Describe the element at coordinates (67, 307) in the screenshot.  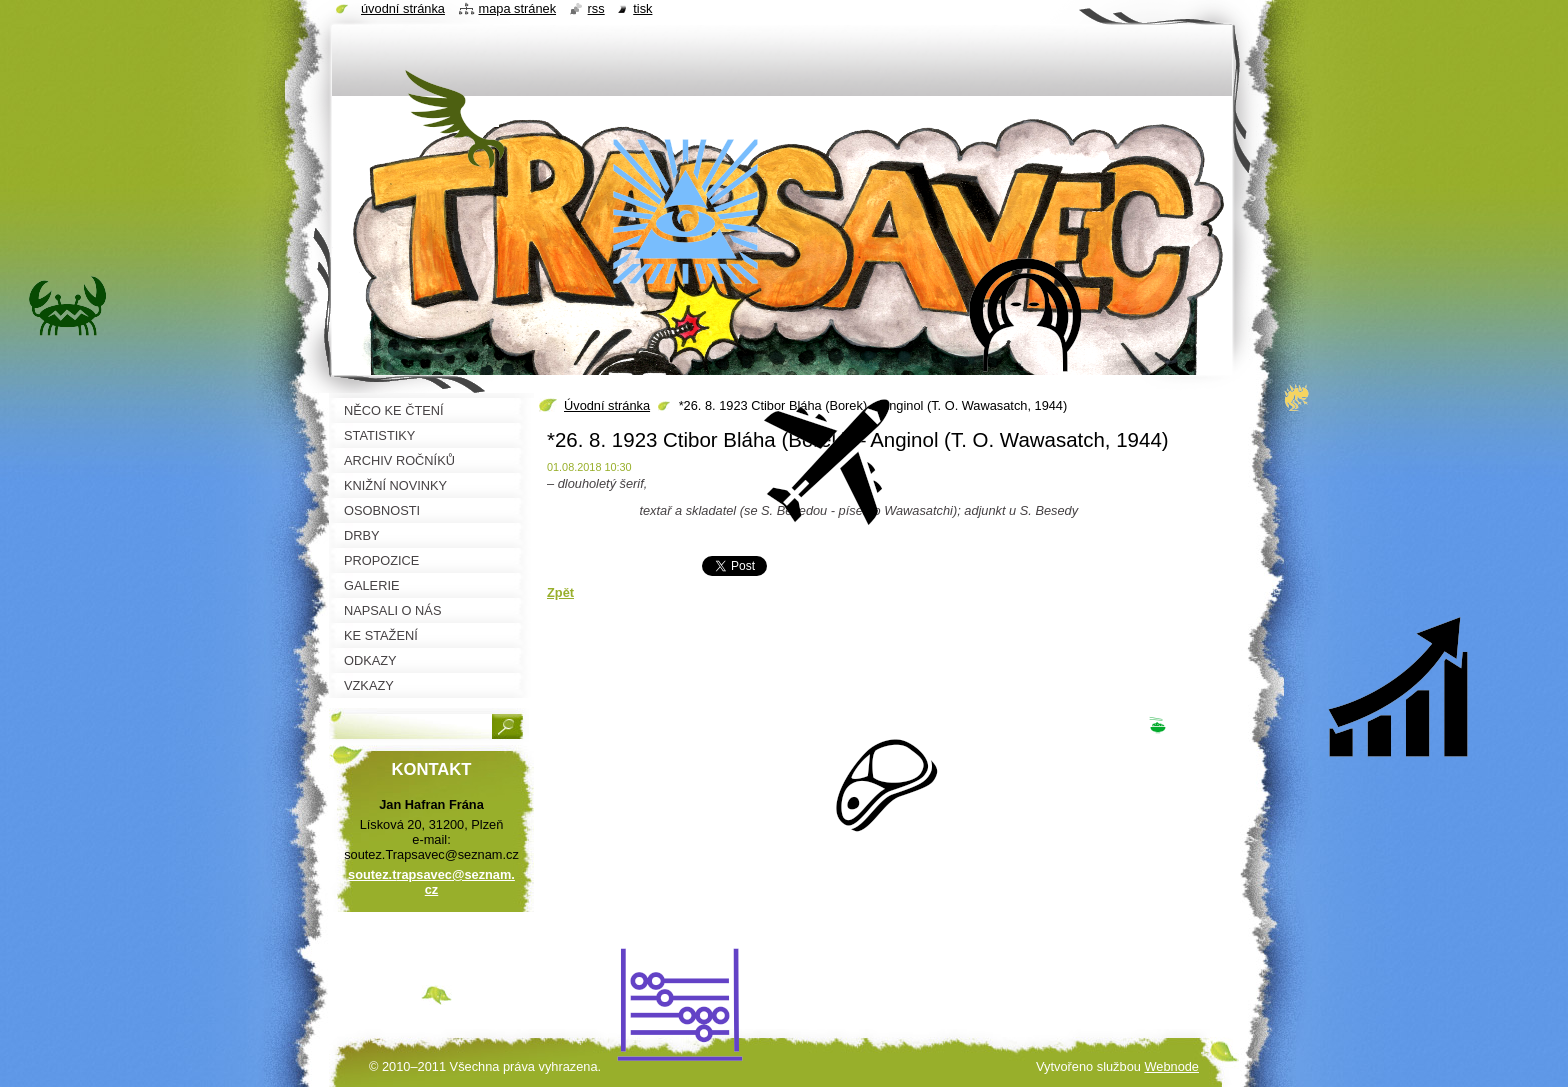
I see `indicates a failed or unsuccessful game action` at that location.